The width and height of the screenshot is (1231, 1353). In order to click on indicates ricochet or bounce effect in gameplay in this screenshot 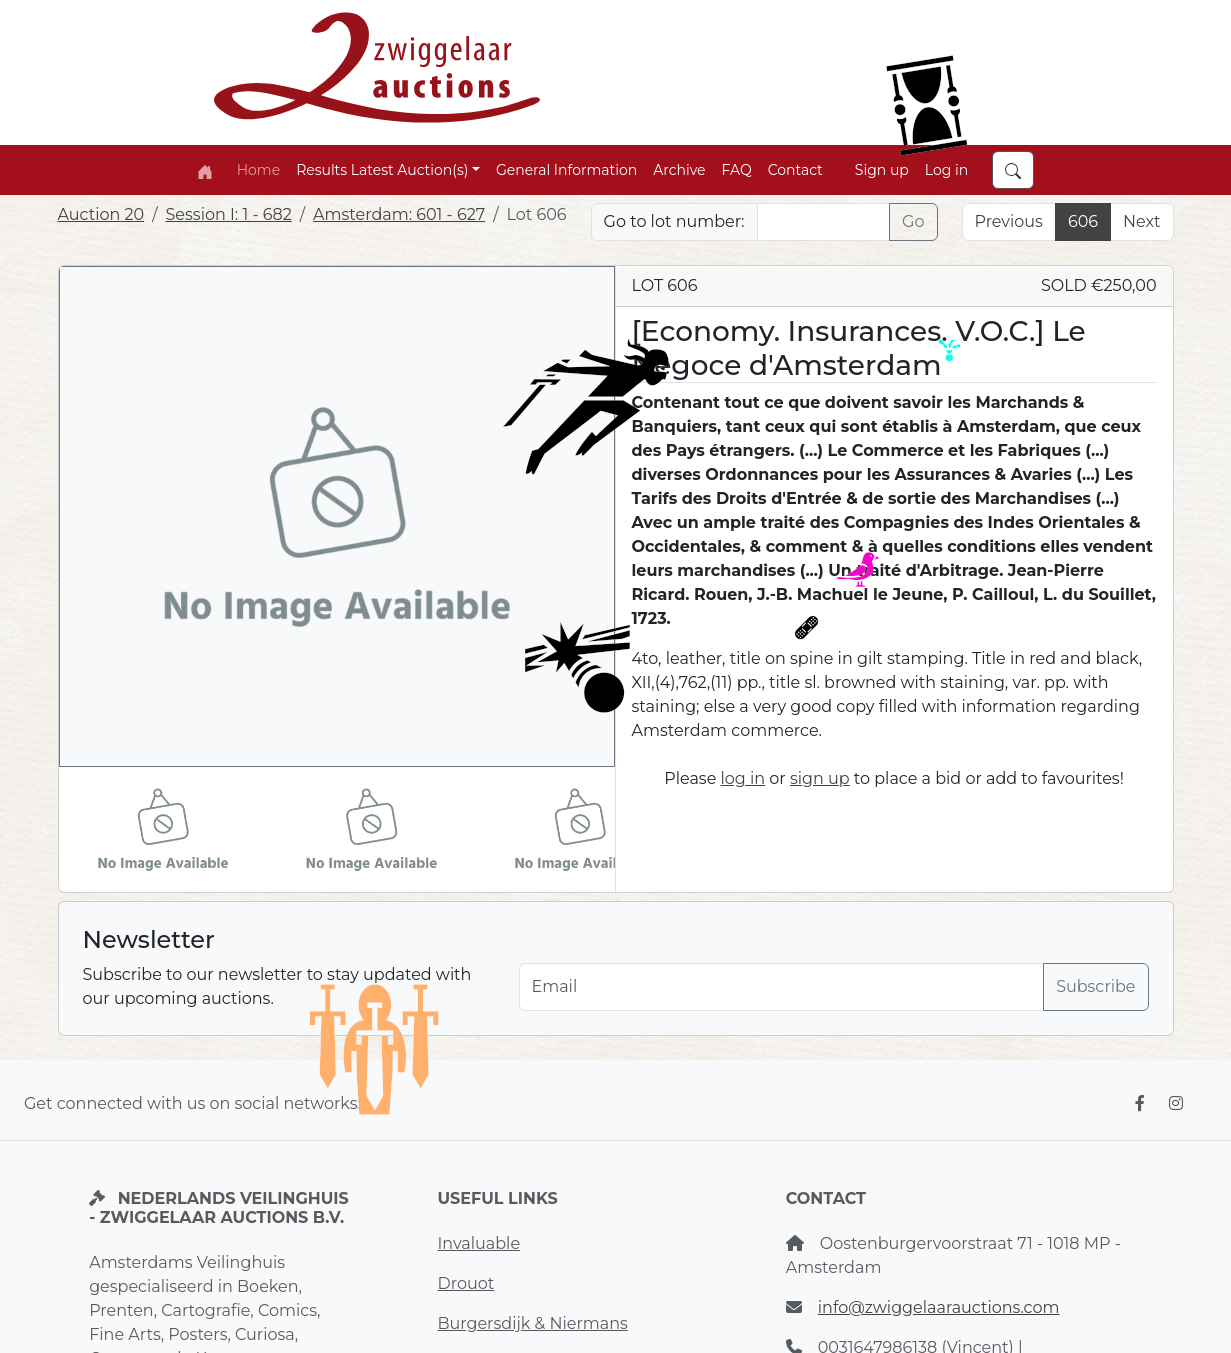, I will do `click(577, 667)`.